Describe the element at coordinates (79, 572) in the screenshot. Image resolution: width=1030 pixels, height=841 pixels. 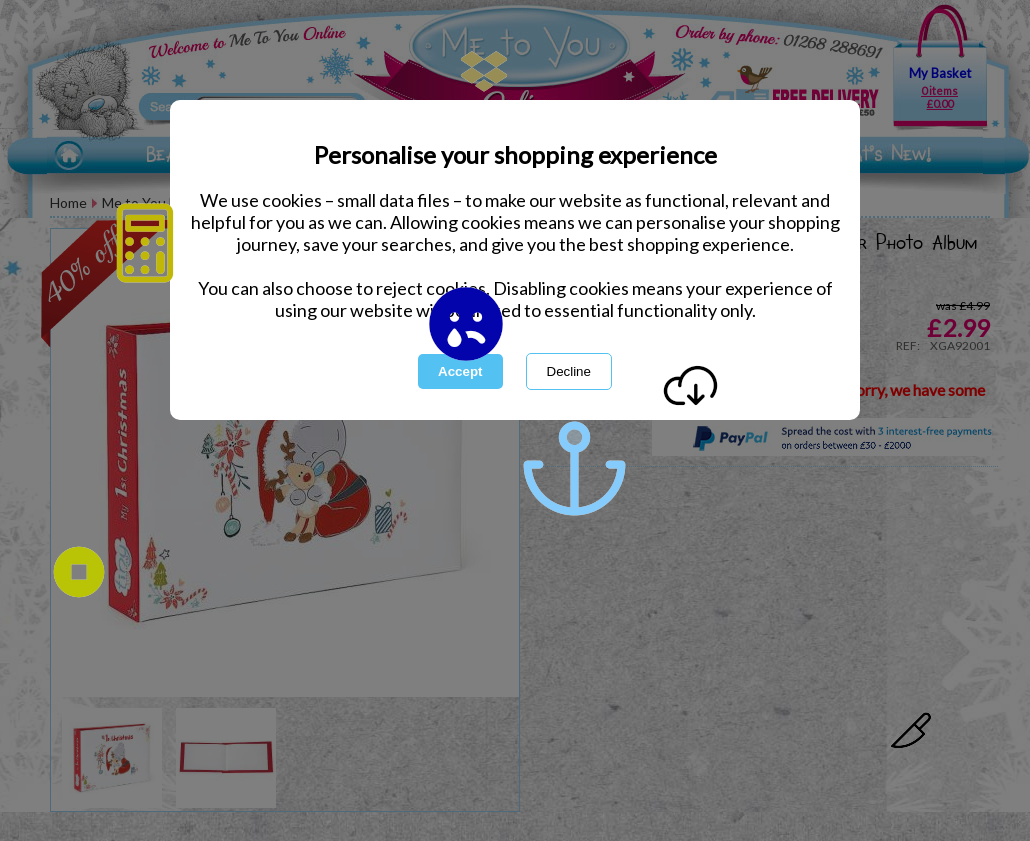
I see `stop media playback` at that location.